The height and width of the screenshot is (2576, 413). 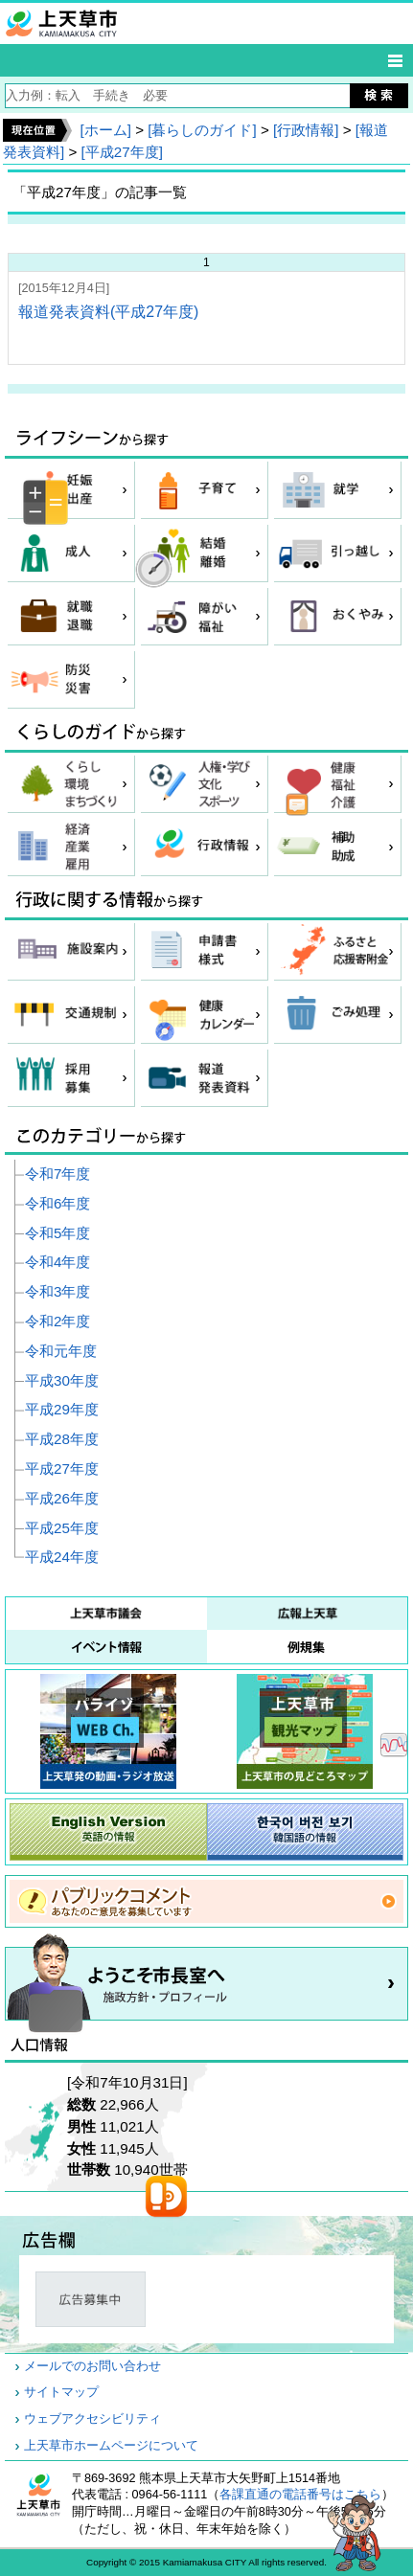 I want to click on open sysprof system profiler, so click(x=153, y=569).